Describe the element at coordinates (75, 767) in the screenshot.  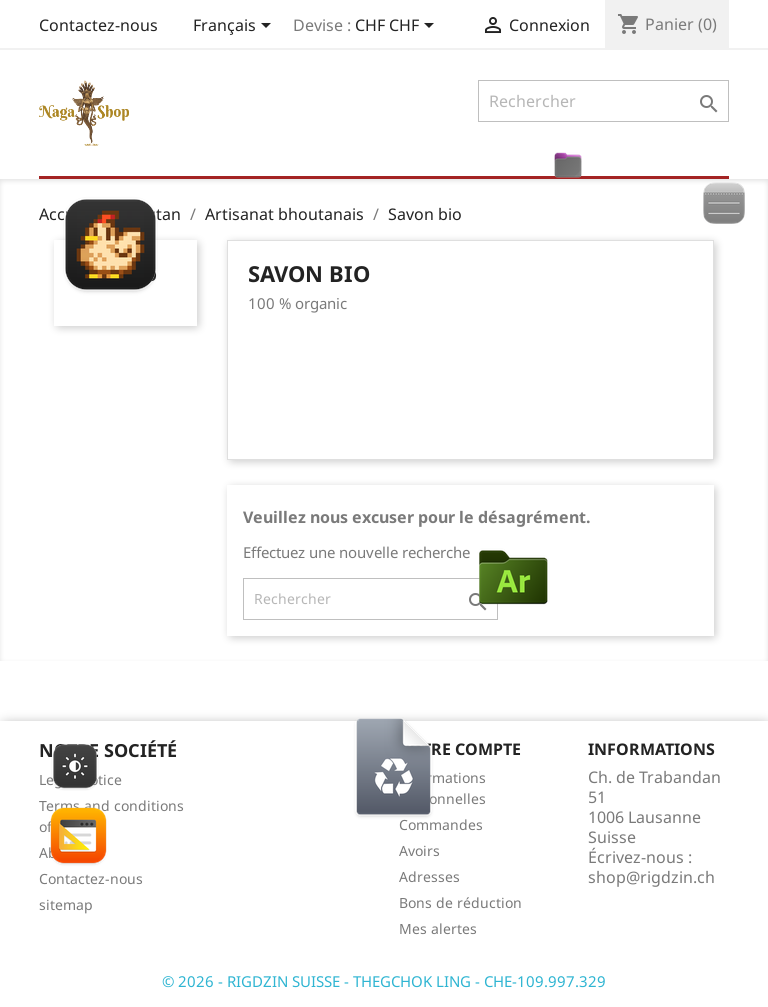
I see `toggle night light or night shift mode` at that location.